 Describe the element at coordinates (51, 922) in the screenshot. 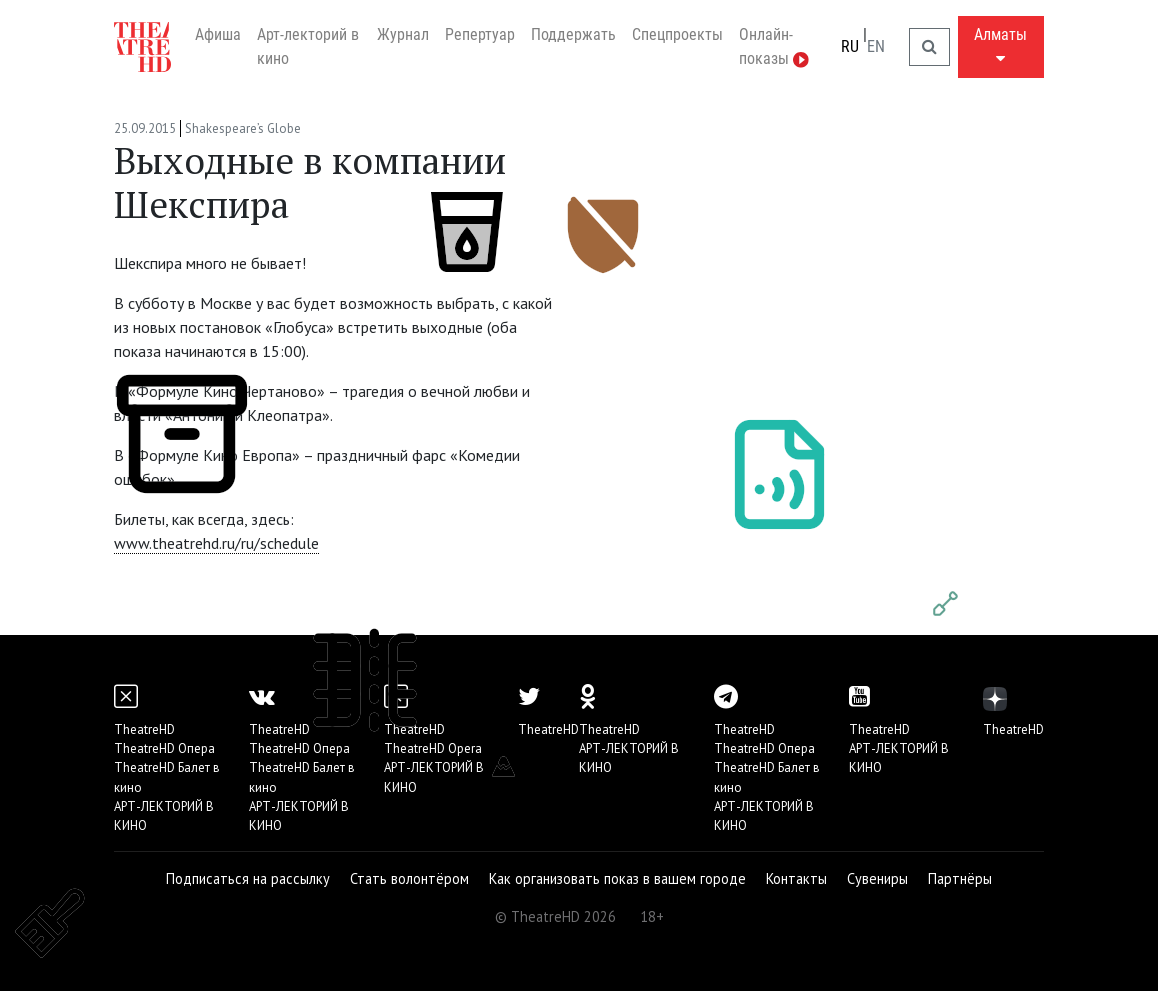

I see `access painting or drawing tools` at that location.